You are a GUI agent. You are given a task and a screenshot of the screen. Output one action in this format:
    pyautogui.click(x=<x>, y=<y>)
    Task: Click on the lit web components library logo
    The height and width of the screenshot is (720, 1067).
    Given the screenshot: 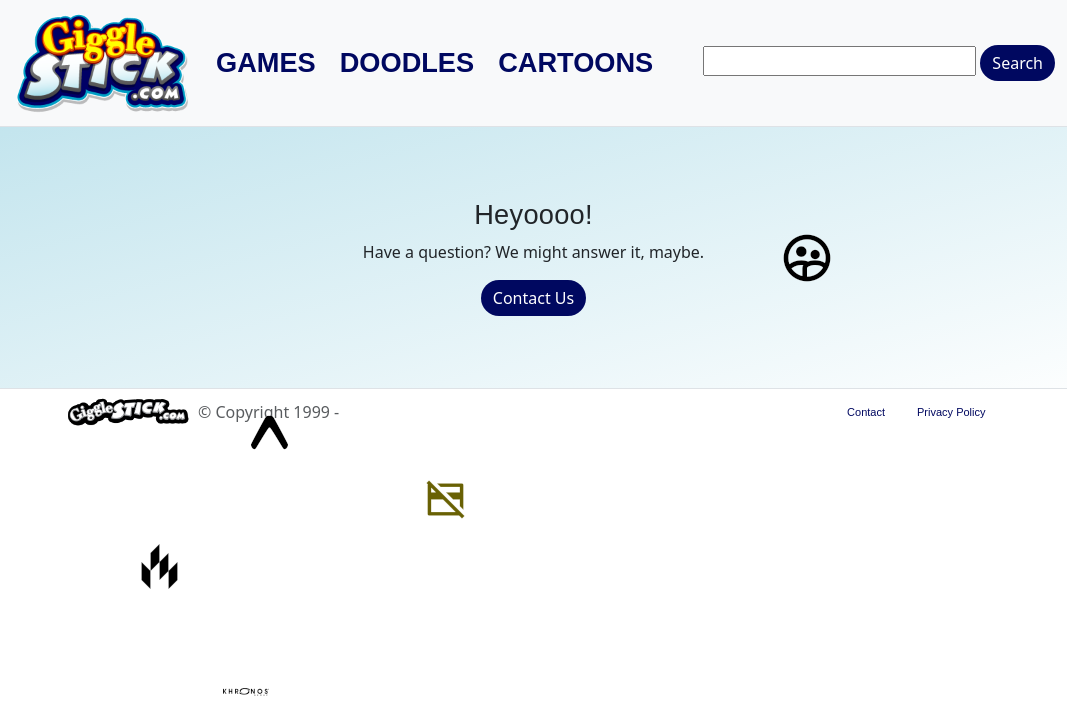 What is the action you would take?
    pyautogui.click(x=159, y=566)
    